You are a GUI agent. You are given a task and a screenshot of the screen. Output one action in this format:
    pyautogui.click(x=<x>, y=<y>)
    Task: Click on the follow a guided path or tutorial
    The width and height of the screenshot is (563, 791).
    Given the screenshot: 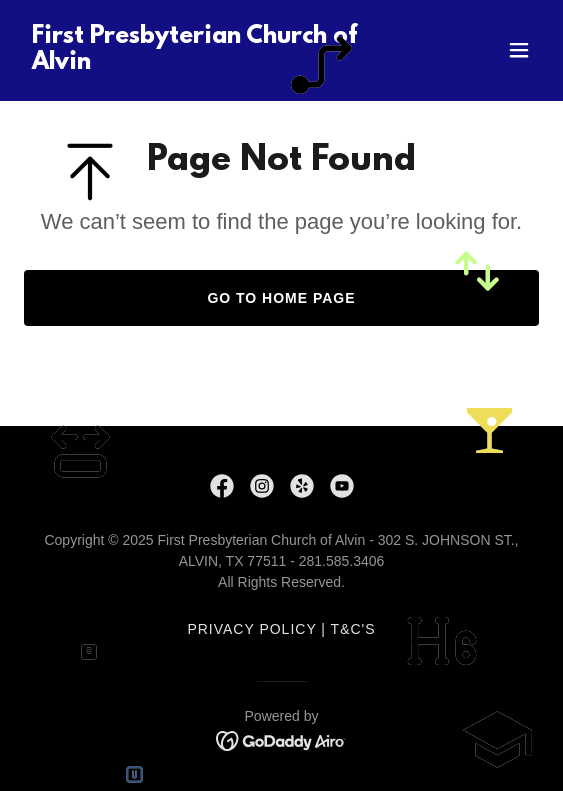 What is the action you would take?
    pyautogui.click(x=321, y=63)
    